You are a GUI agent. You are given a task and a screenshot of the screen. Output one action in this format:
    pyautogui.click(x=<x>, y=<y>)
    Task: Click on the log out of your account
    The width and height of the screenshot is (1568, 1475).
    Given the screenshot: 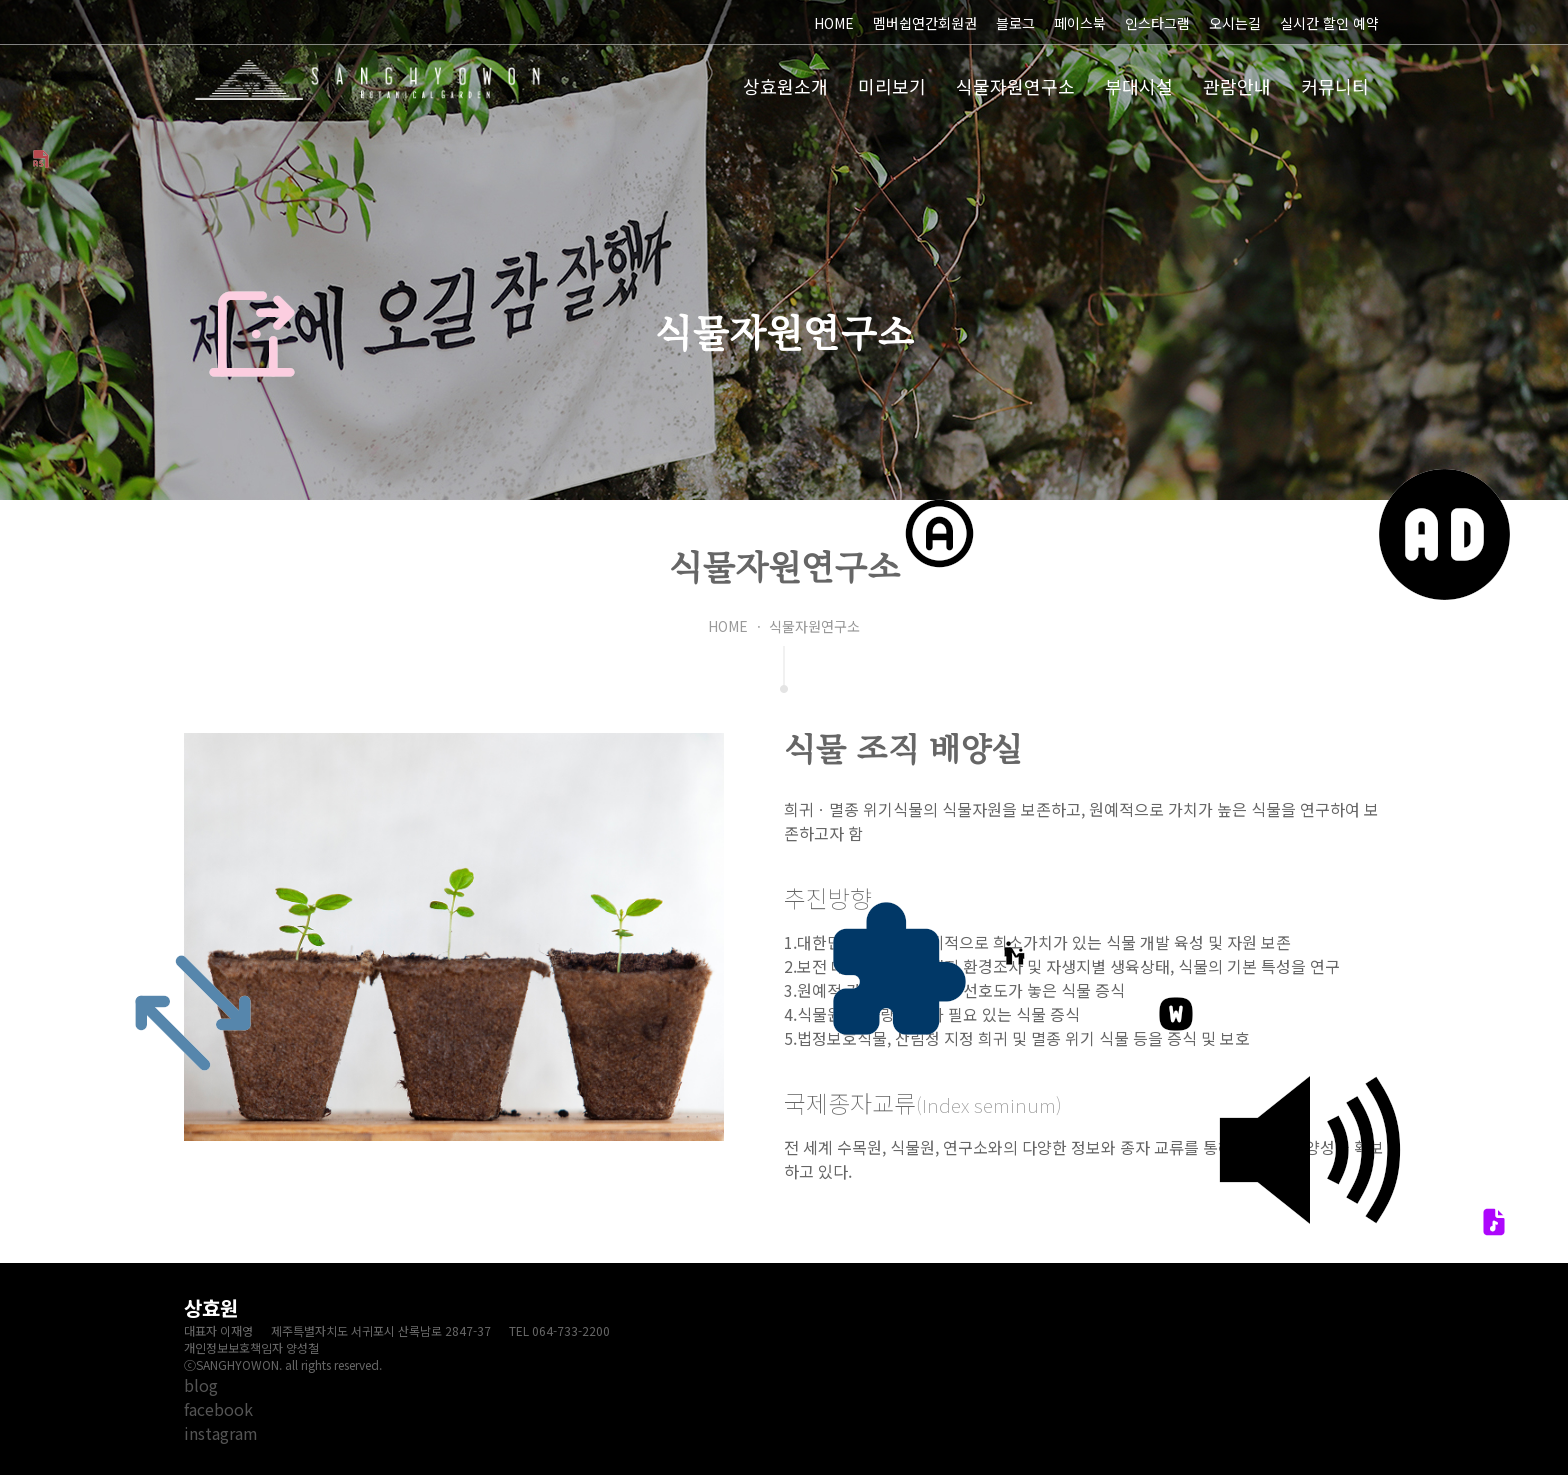 What is the action you would take?
    pyautogui.click(x=252, y=334)
    